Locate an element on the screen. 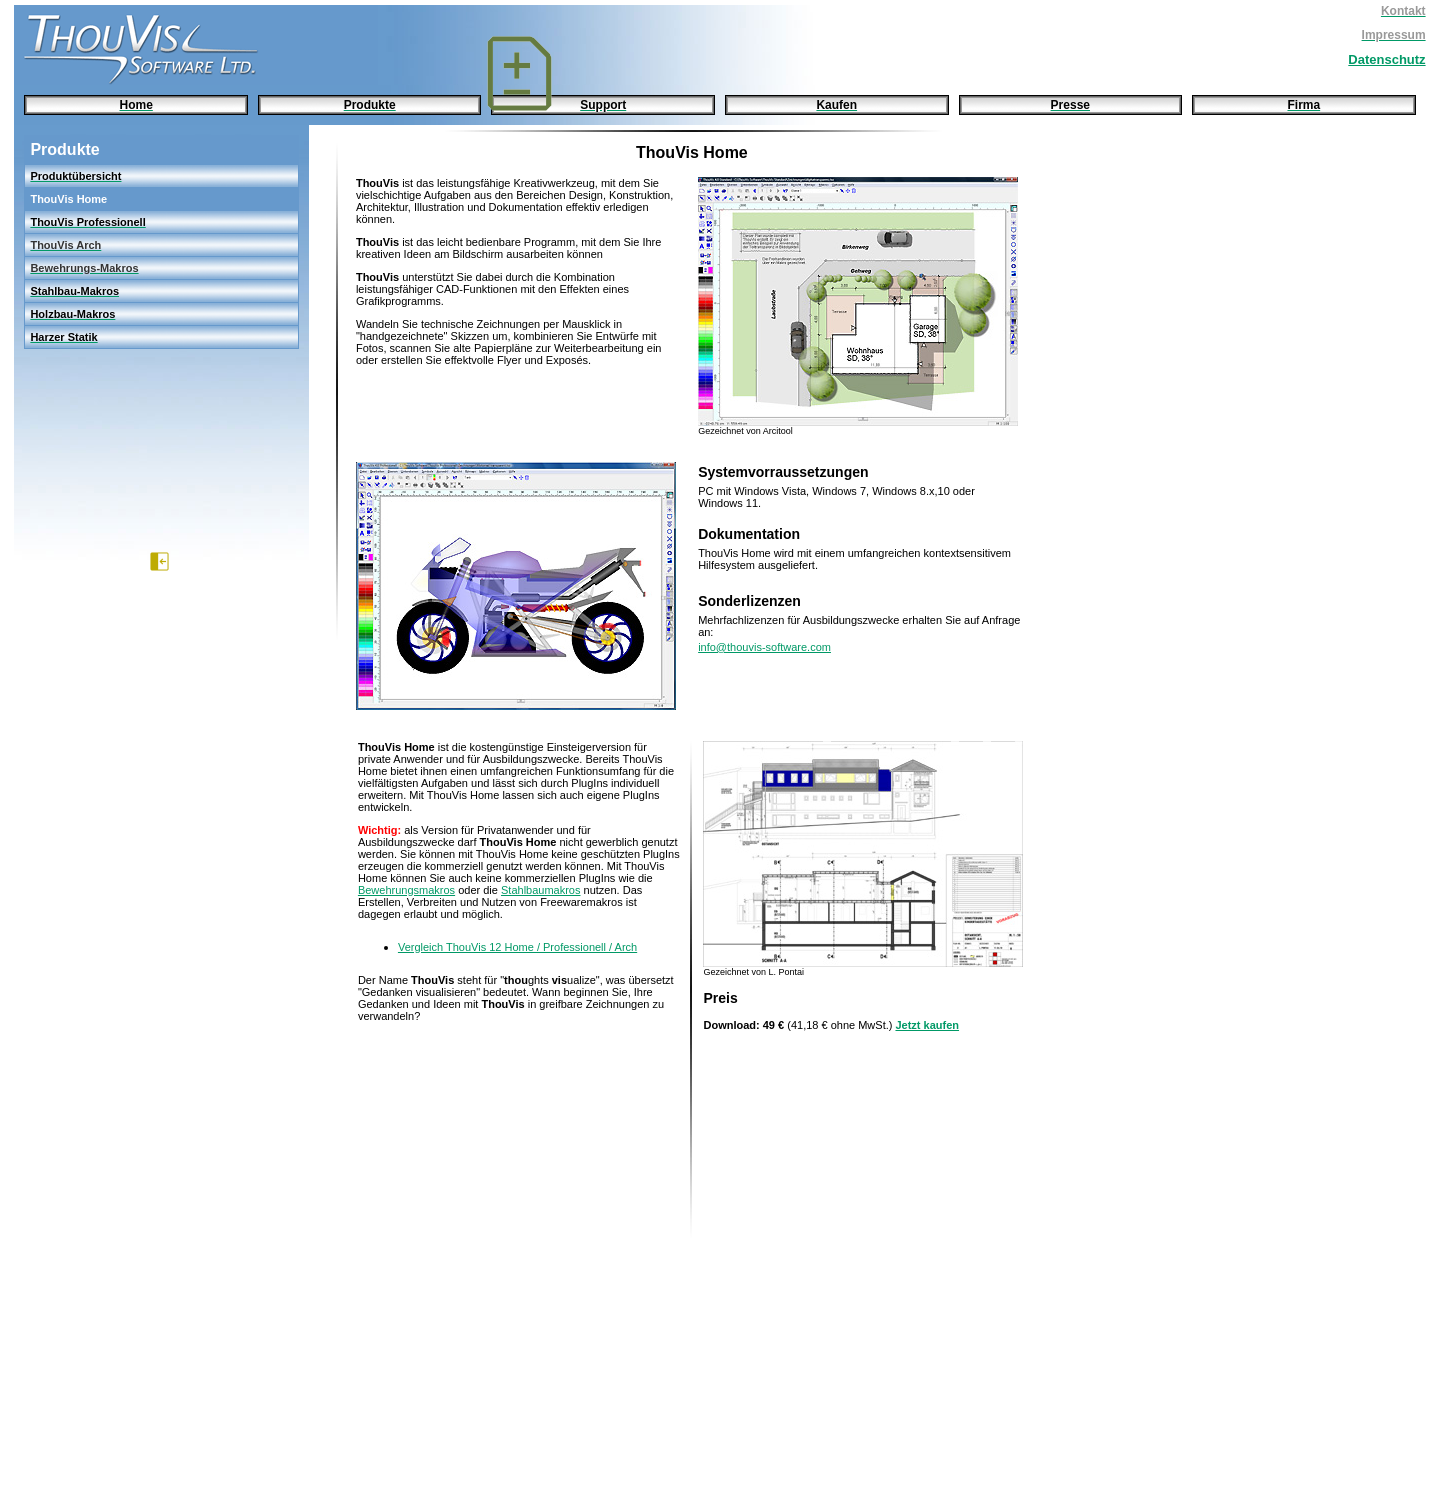  view file differences or changes is located at coordinates (519, 73).